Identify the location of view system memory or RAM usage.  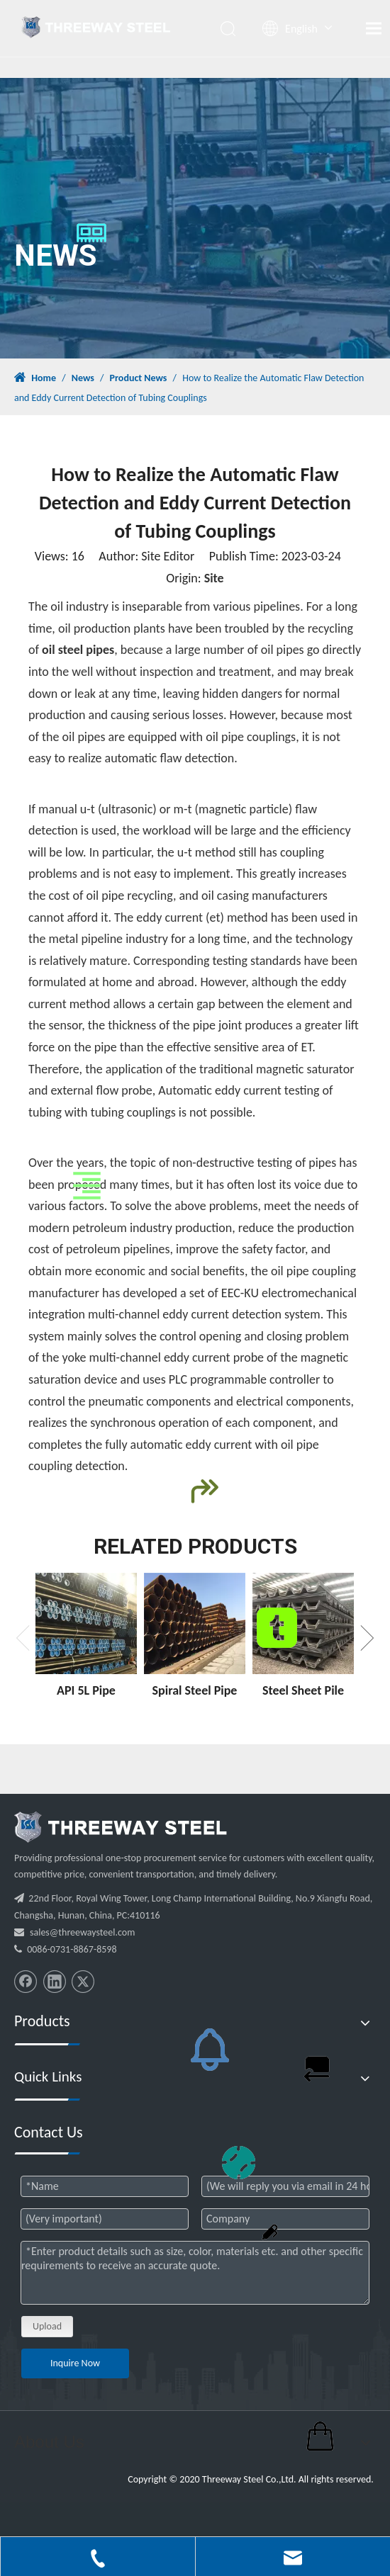
(91, 232).